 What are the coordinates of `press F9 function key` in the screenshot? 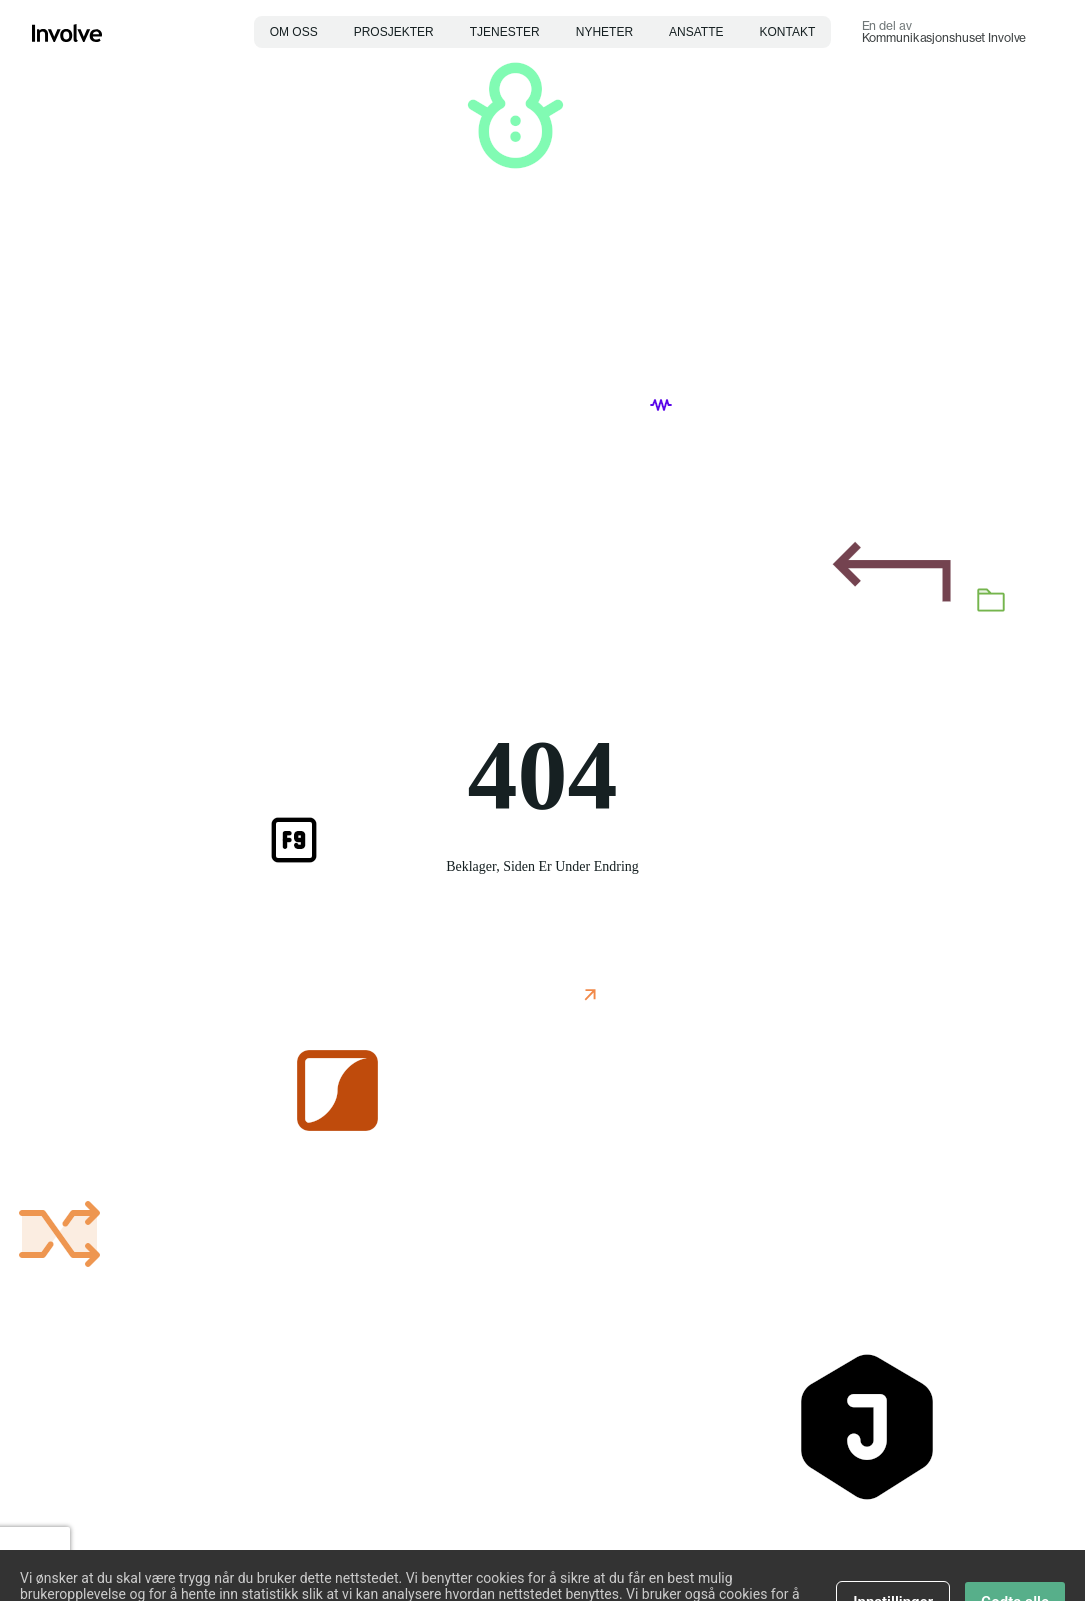 It's located at (294, 840).